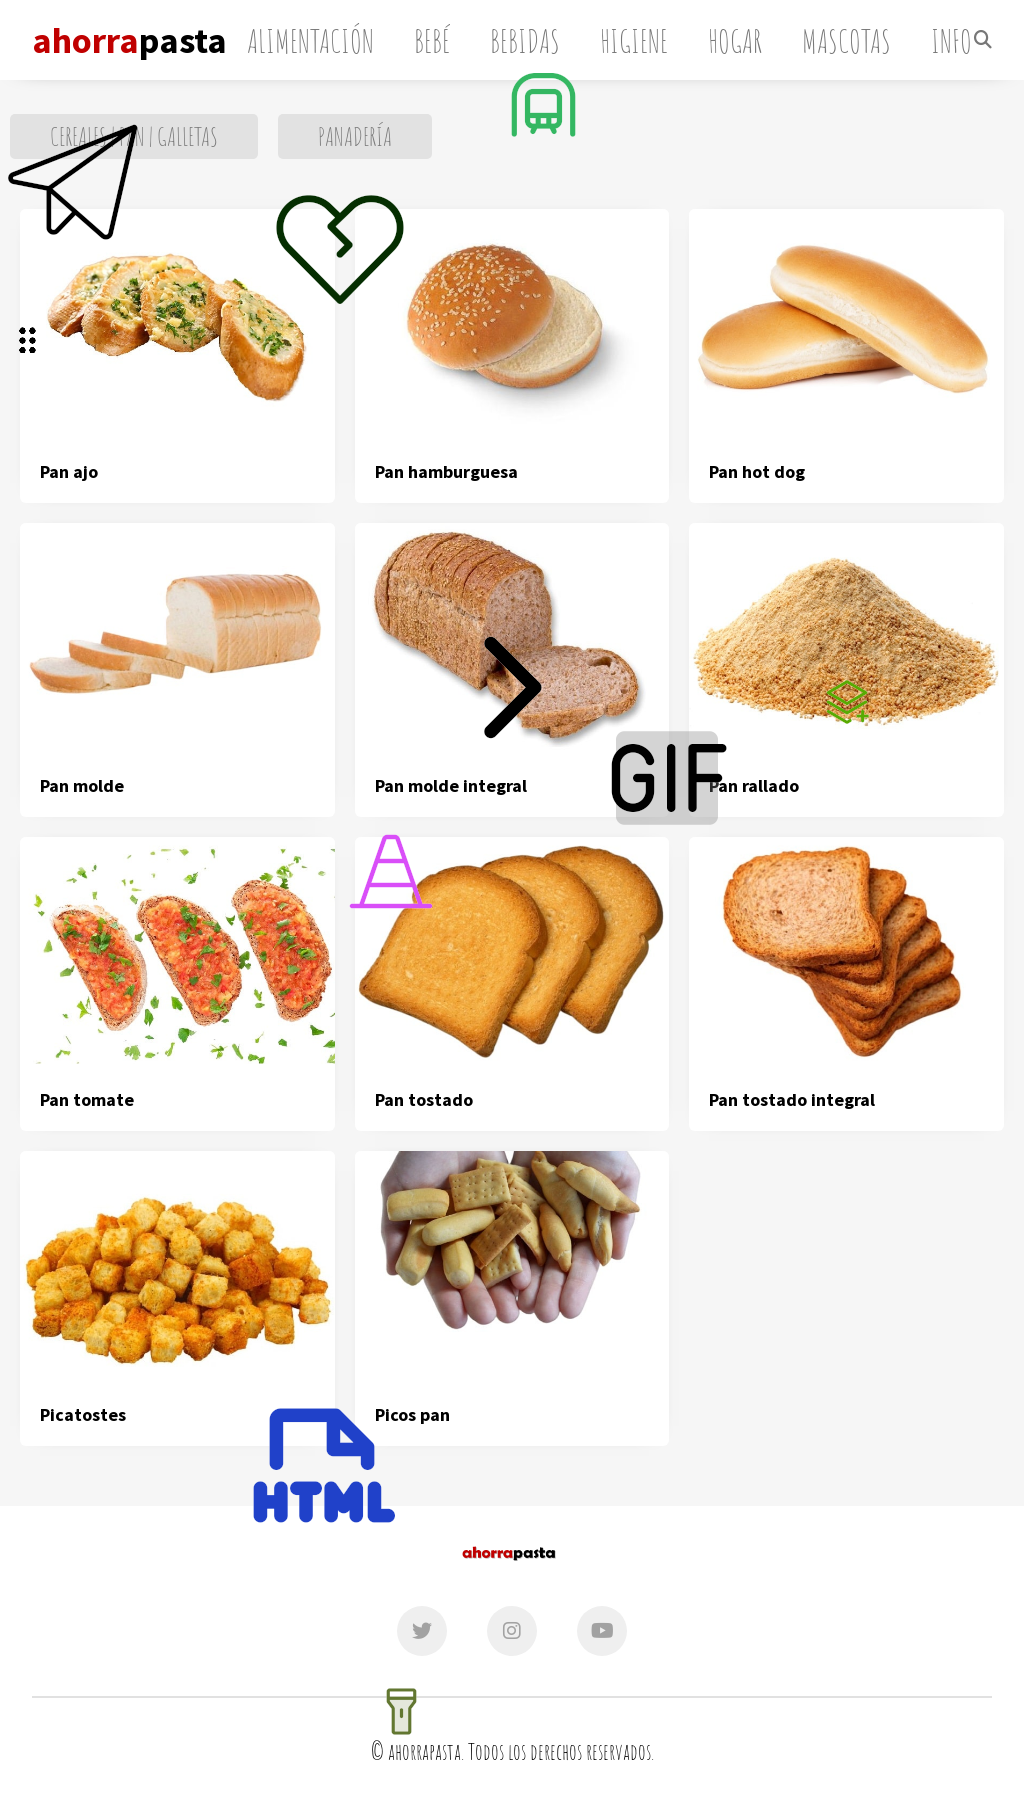 The image size is (1024, 1805). What do you see at coordinates (508, 687) in the screenshot?
I see `navigate to the next item or screen` at bounding box center [508, 687].